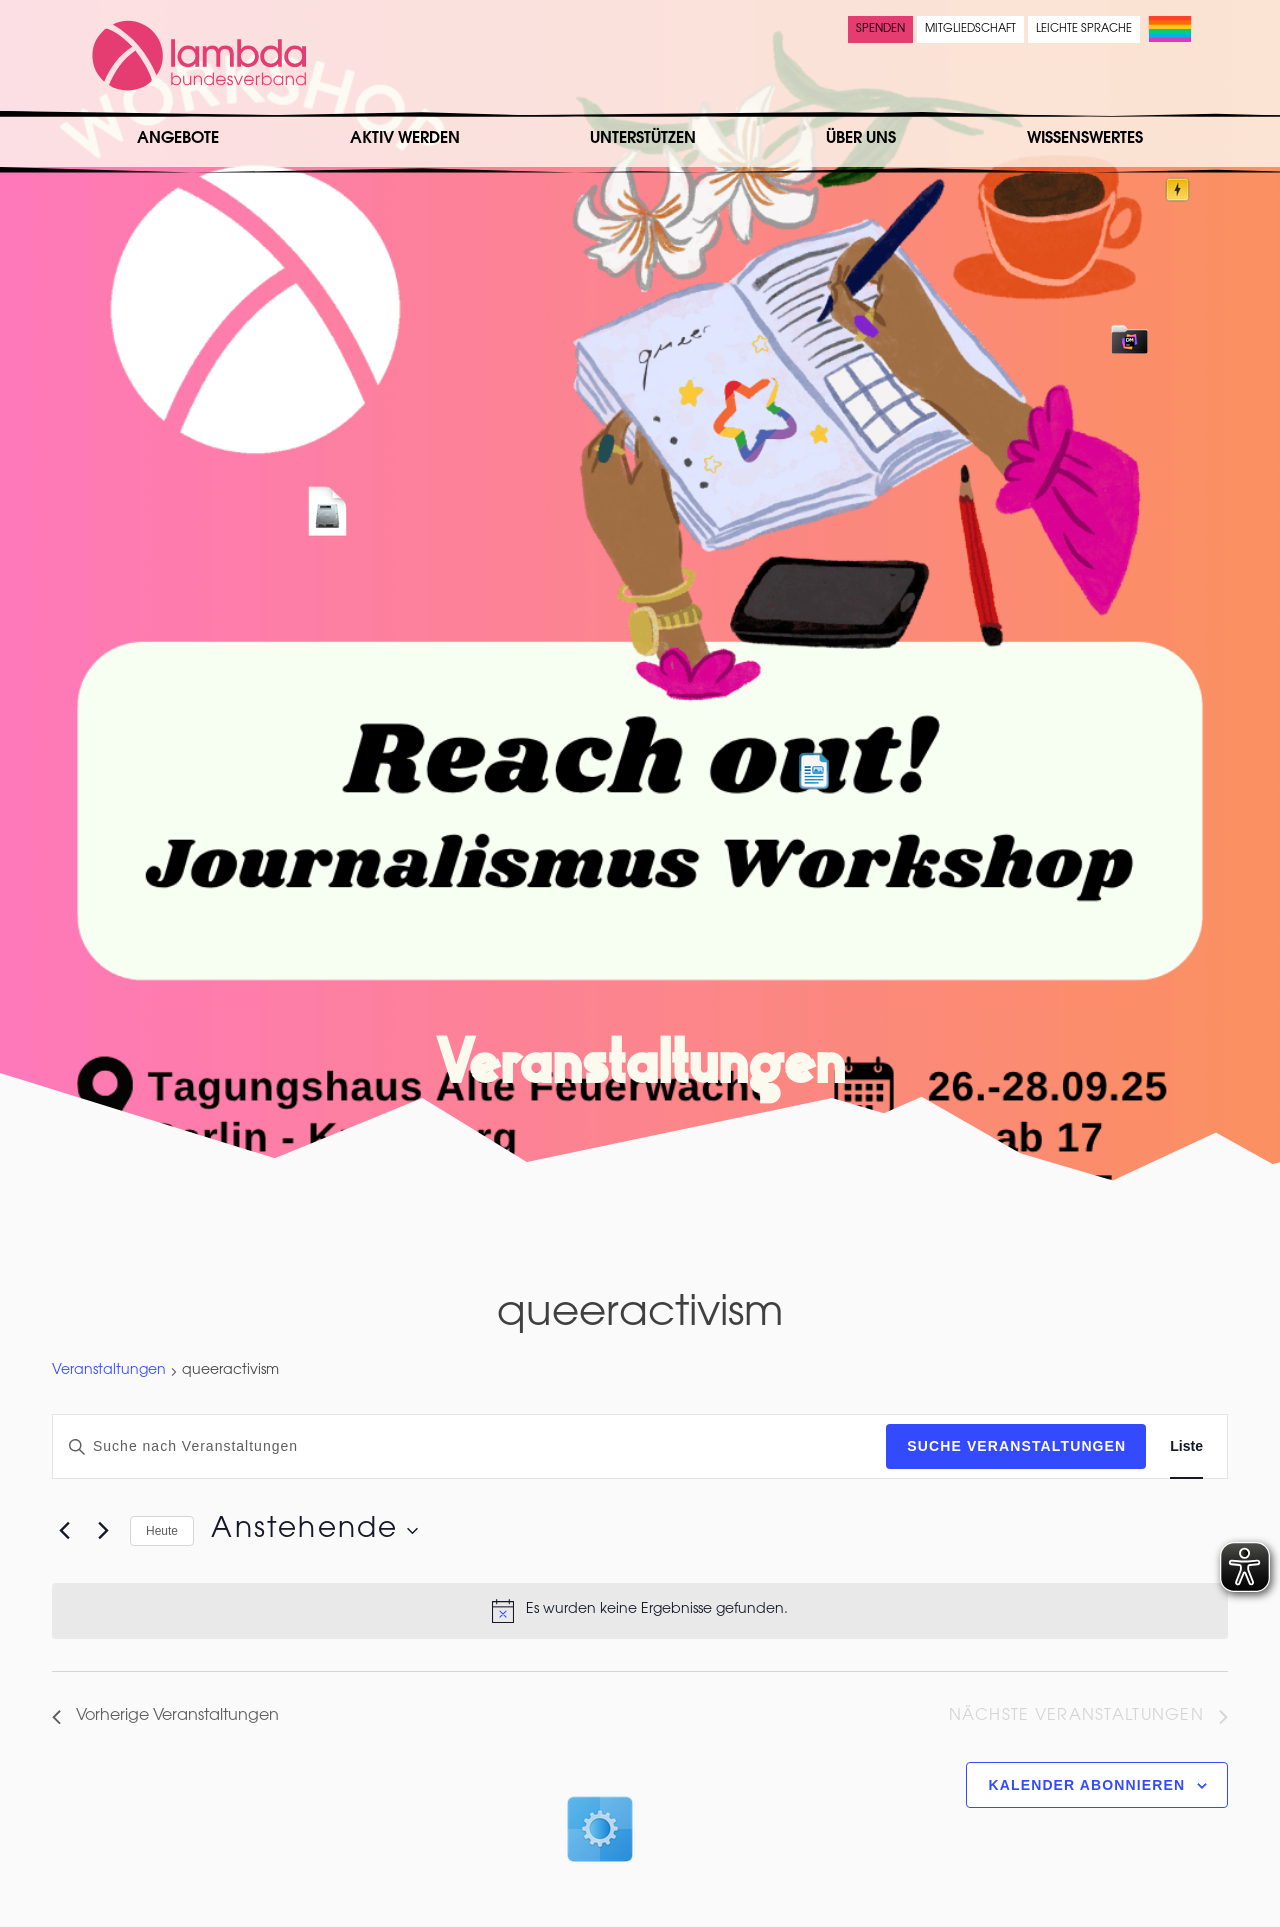 Image resolution: width=1280 pixels, height=1927 pixels. Describe the element at coordinates (814, 771) in the screenshot. I see `open a libreoffice writer document` at that location.